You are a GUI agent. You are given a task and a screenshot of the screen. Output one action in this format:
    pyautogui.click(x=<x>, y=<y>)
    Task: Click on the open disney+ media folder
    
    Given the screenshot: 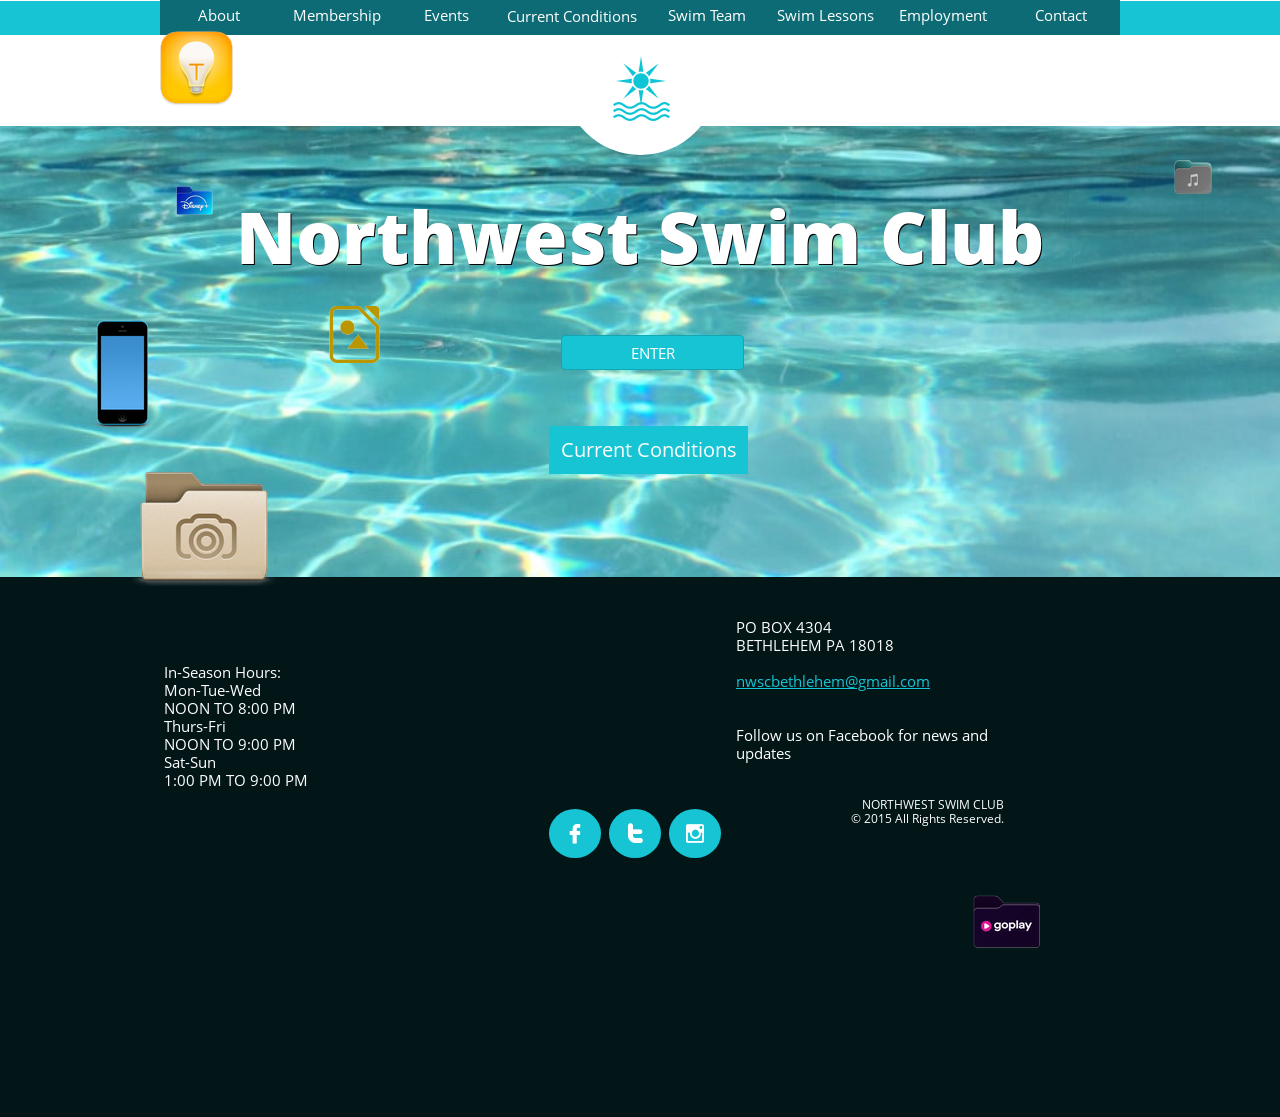 What is the action you would take?
    pyautogui.click(x=194, y=201)
    